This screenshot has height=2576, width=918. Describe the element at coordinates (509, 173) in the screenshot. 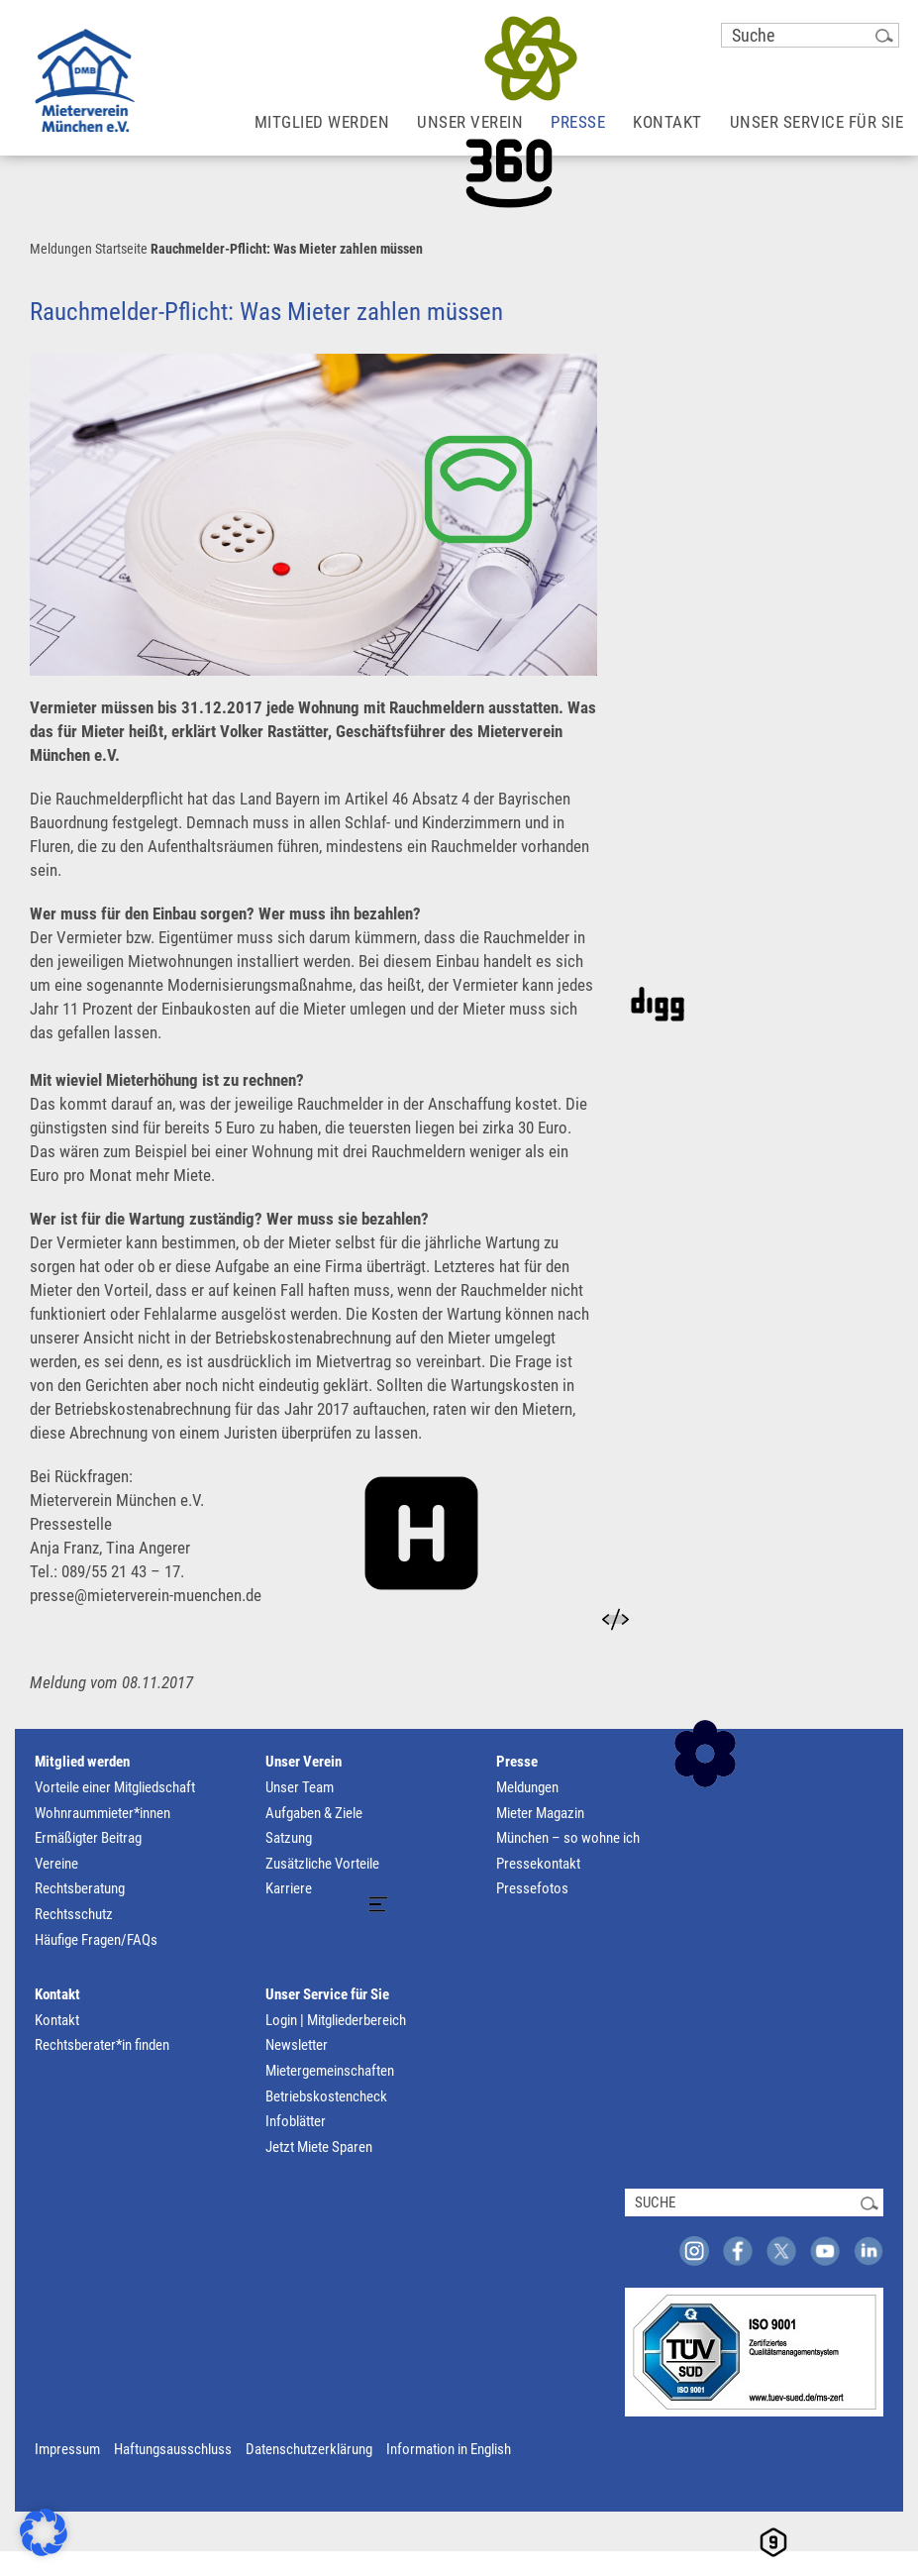

I see `view 360-degree panoramic content` at that location.